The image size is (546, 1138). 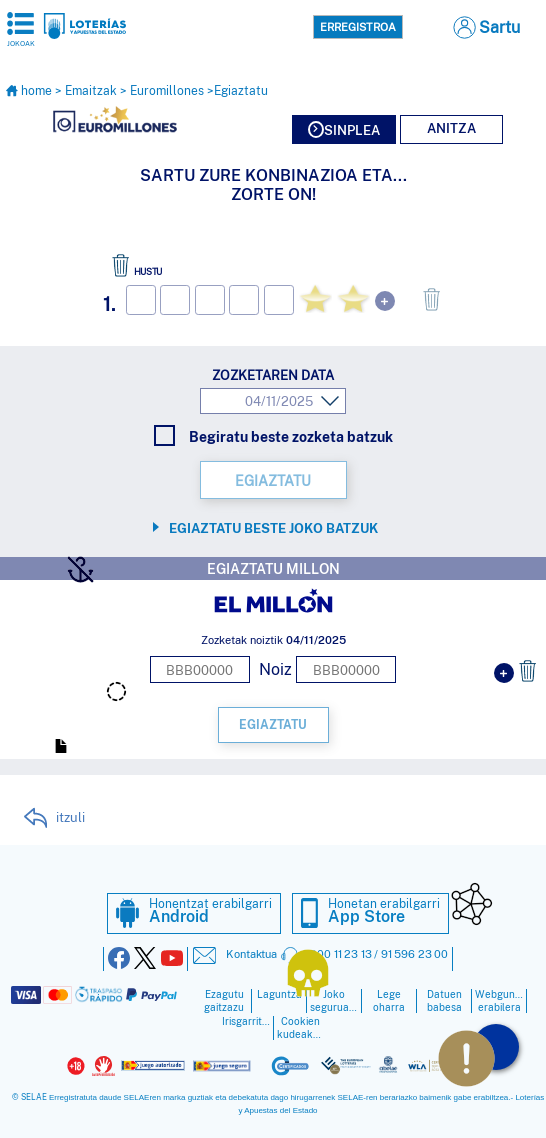 What do you see at coordinates (80, 569) in the screenshot?
I see `disable anchor or fixed position` at bounding box center [80, 569].